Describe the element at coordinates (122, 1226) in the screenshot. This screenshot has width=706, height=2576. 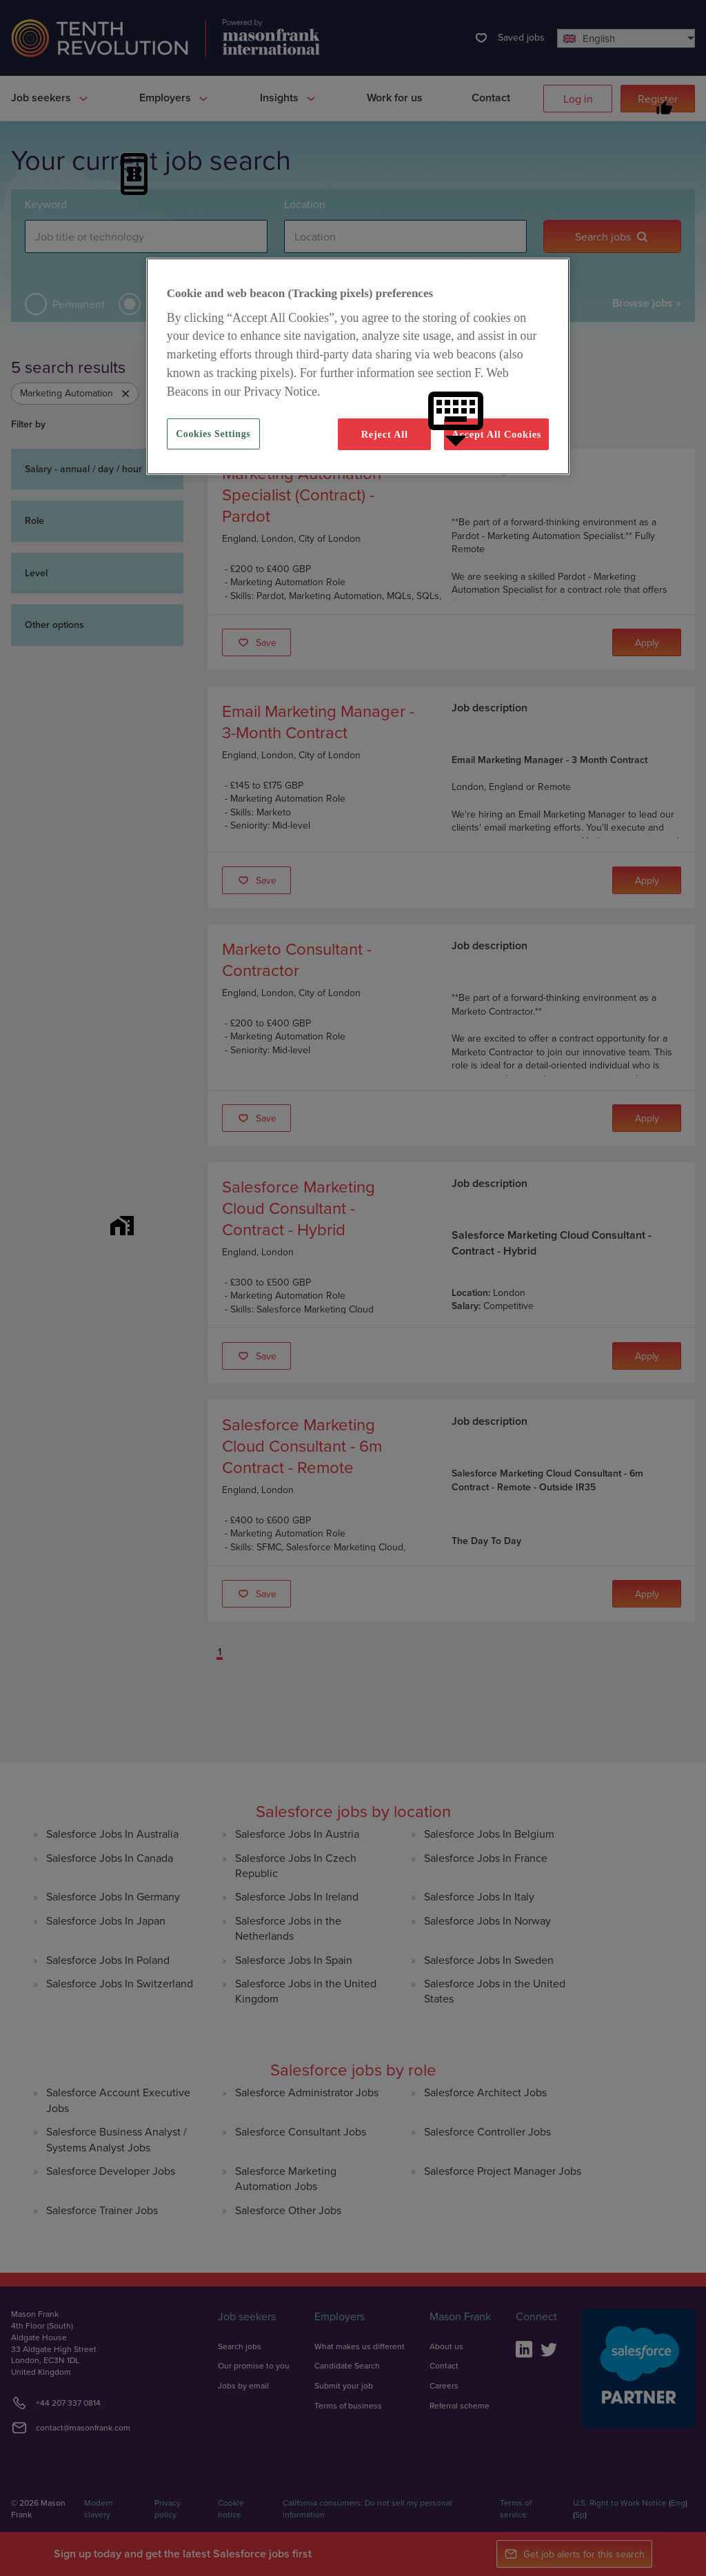
I see `switch between home and office mode` at that location.